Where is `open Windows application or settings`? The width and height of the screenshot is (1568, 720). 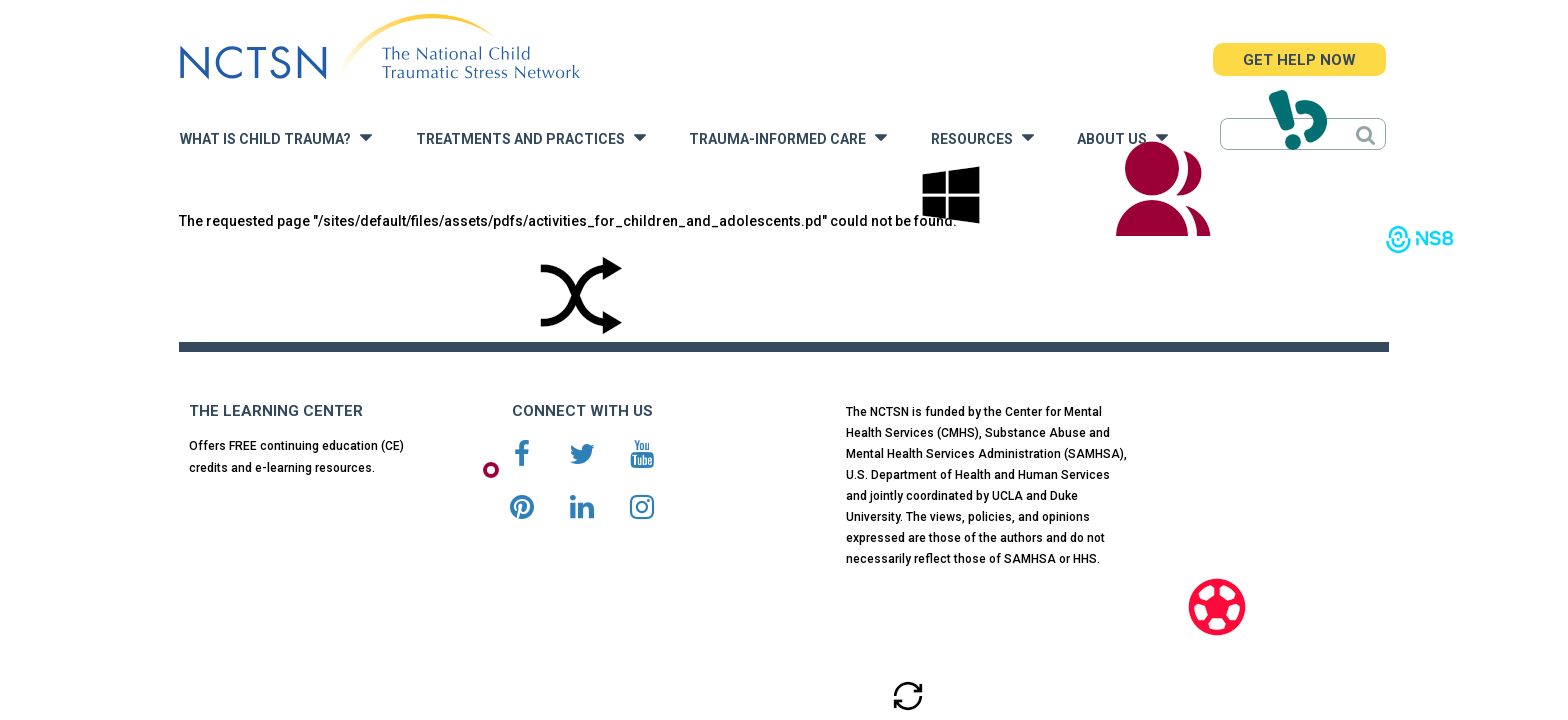 open Windows application or settings is located at coordinates (951, 195).